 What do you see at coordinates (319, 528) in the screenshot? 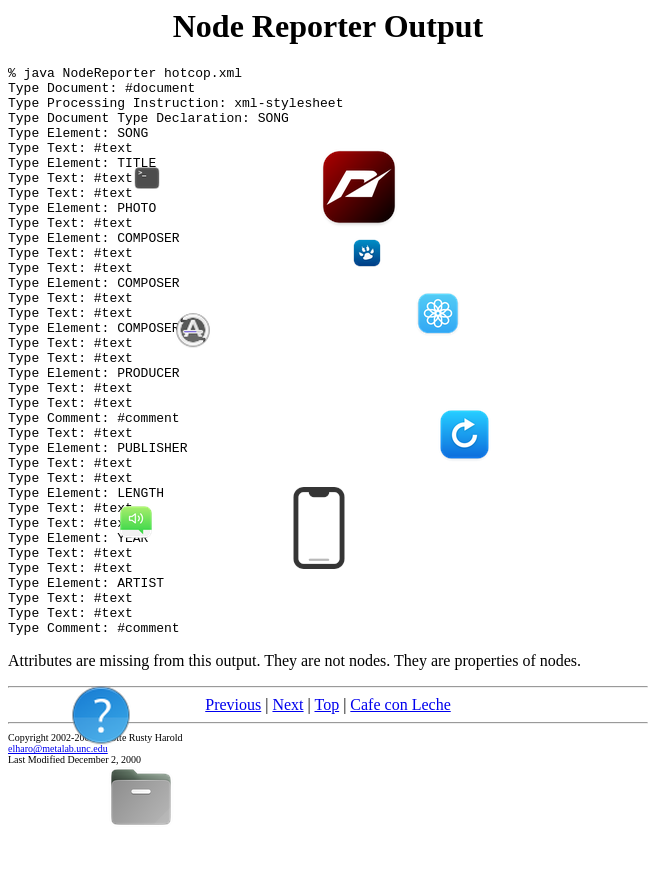
I see `indicates mobile device or smartphone` at bounding box center [319, 528].